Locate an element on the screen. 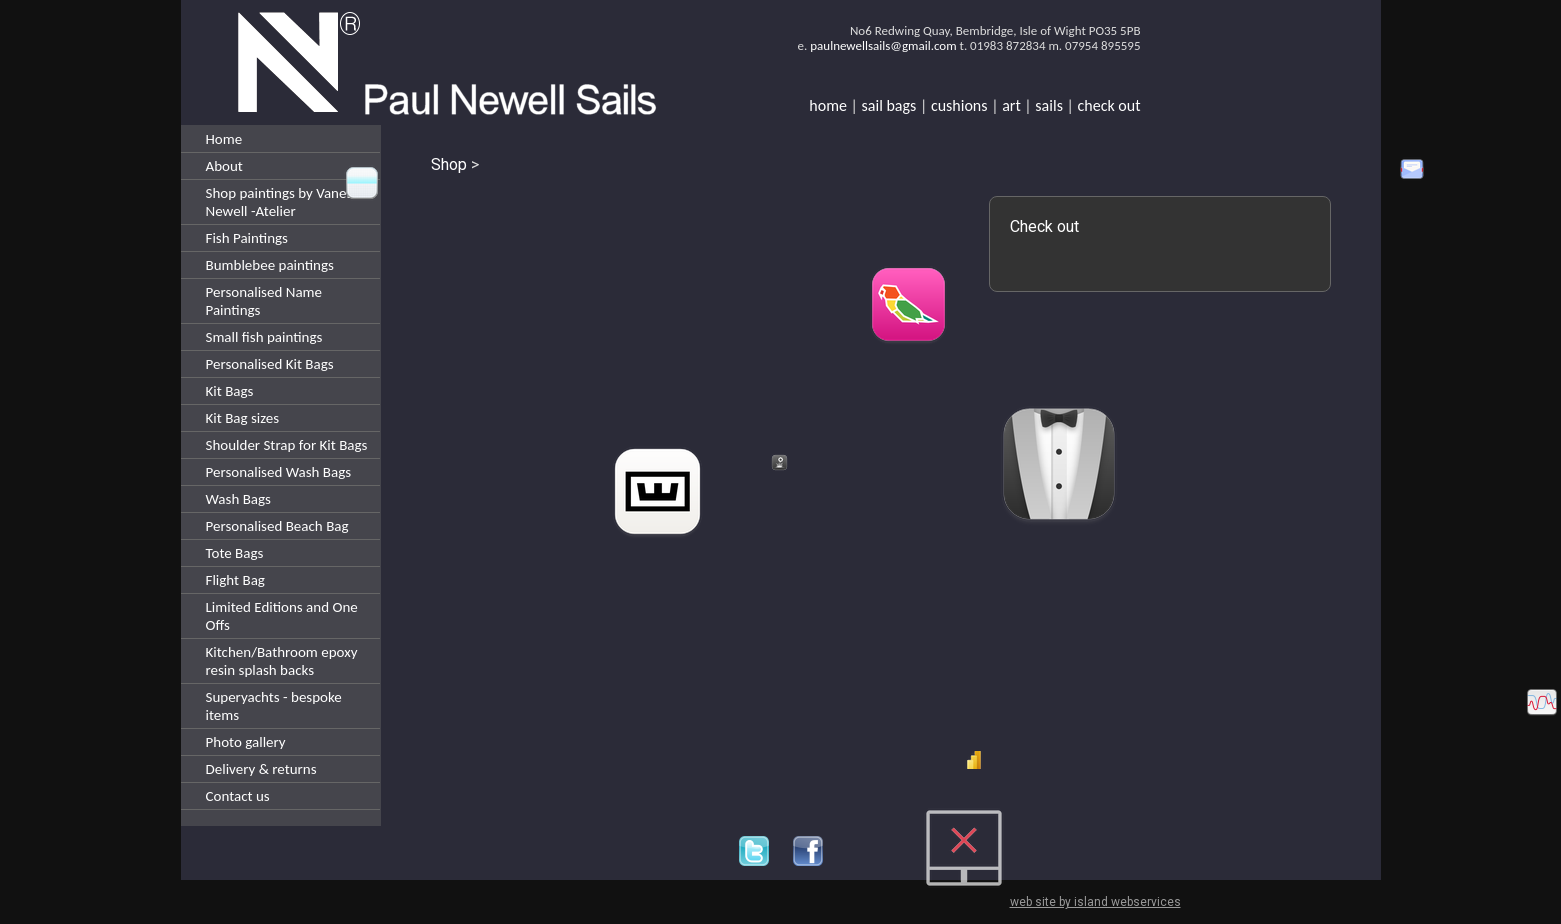 Image resolution: width=1561 pixels, height=924 pixels. manage online accounts and connected services is located at coordinates (1420, 662).